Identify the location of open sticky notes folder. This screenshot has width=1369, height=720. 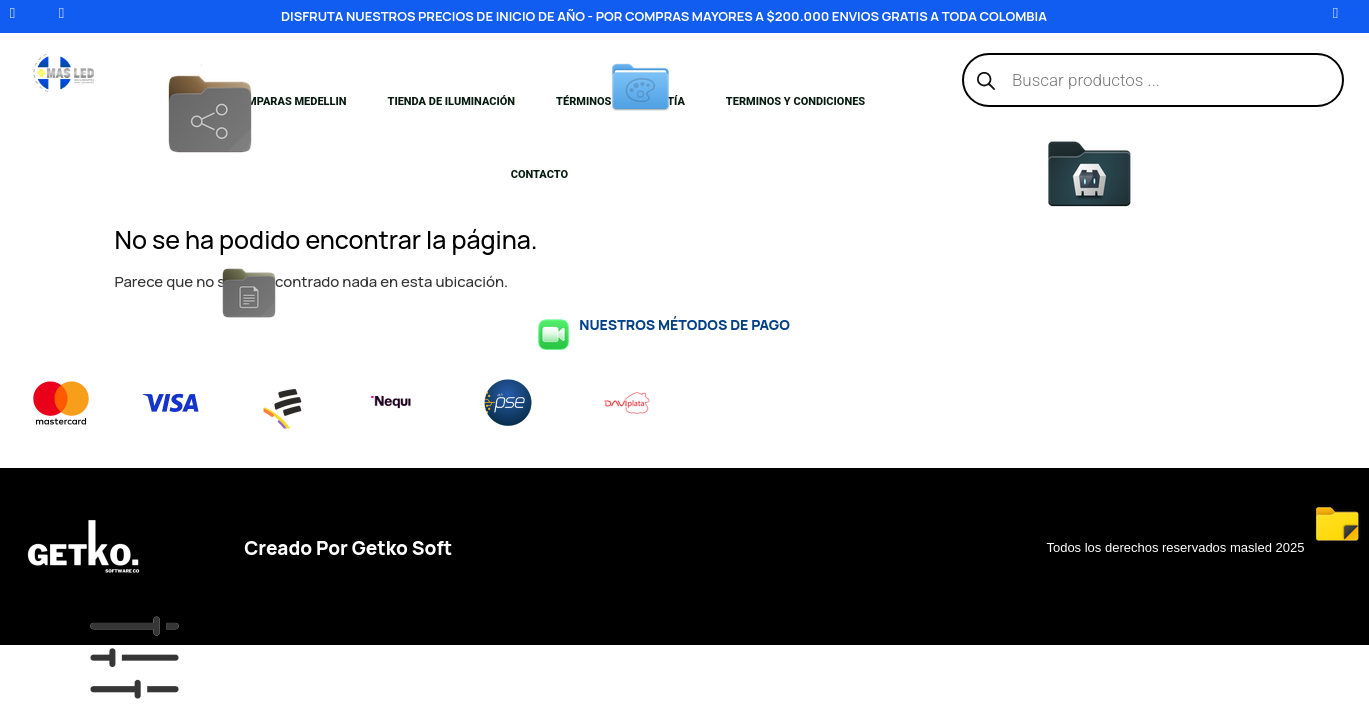
(1337, 525).